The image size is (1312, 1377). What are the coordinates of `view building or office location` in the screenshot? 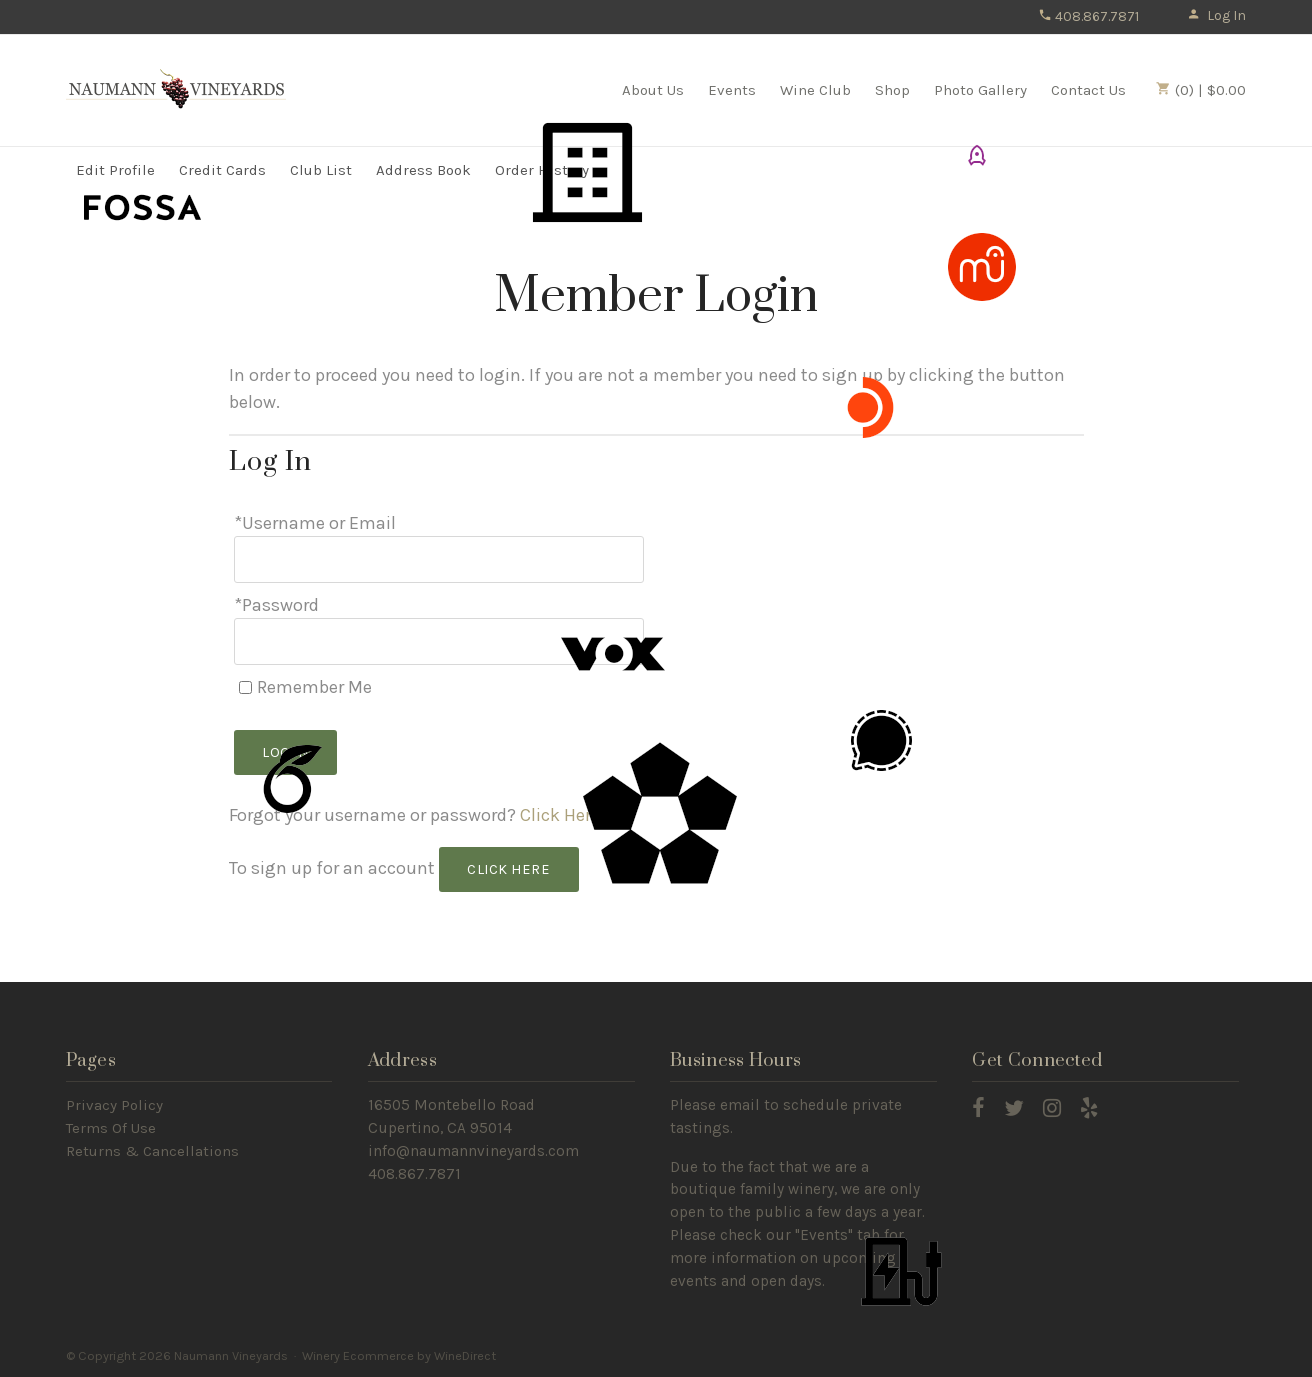 It's located at (587, 172).